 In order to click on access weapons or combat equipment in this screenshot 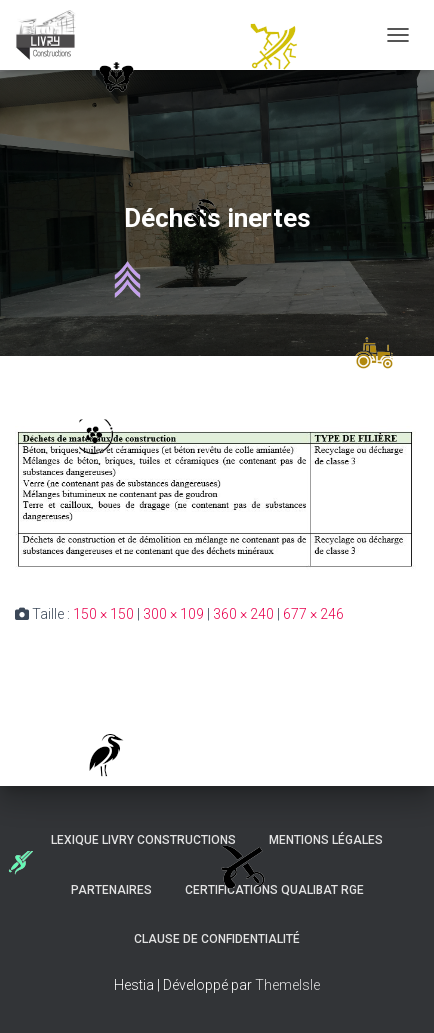, I will do `click(21, 863)`.